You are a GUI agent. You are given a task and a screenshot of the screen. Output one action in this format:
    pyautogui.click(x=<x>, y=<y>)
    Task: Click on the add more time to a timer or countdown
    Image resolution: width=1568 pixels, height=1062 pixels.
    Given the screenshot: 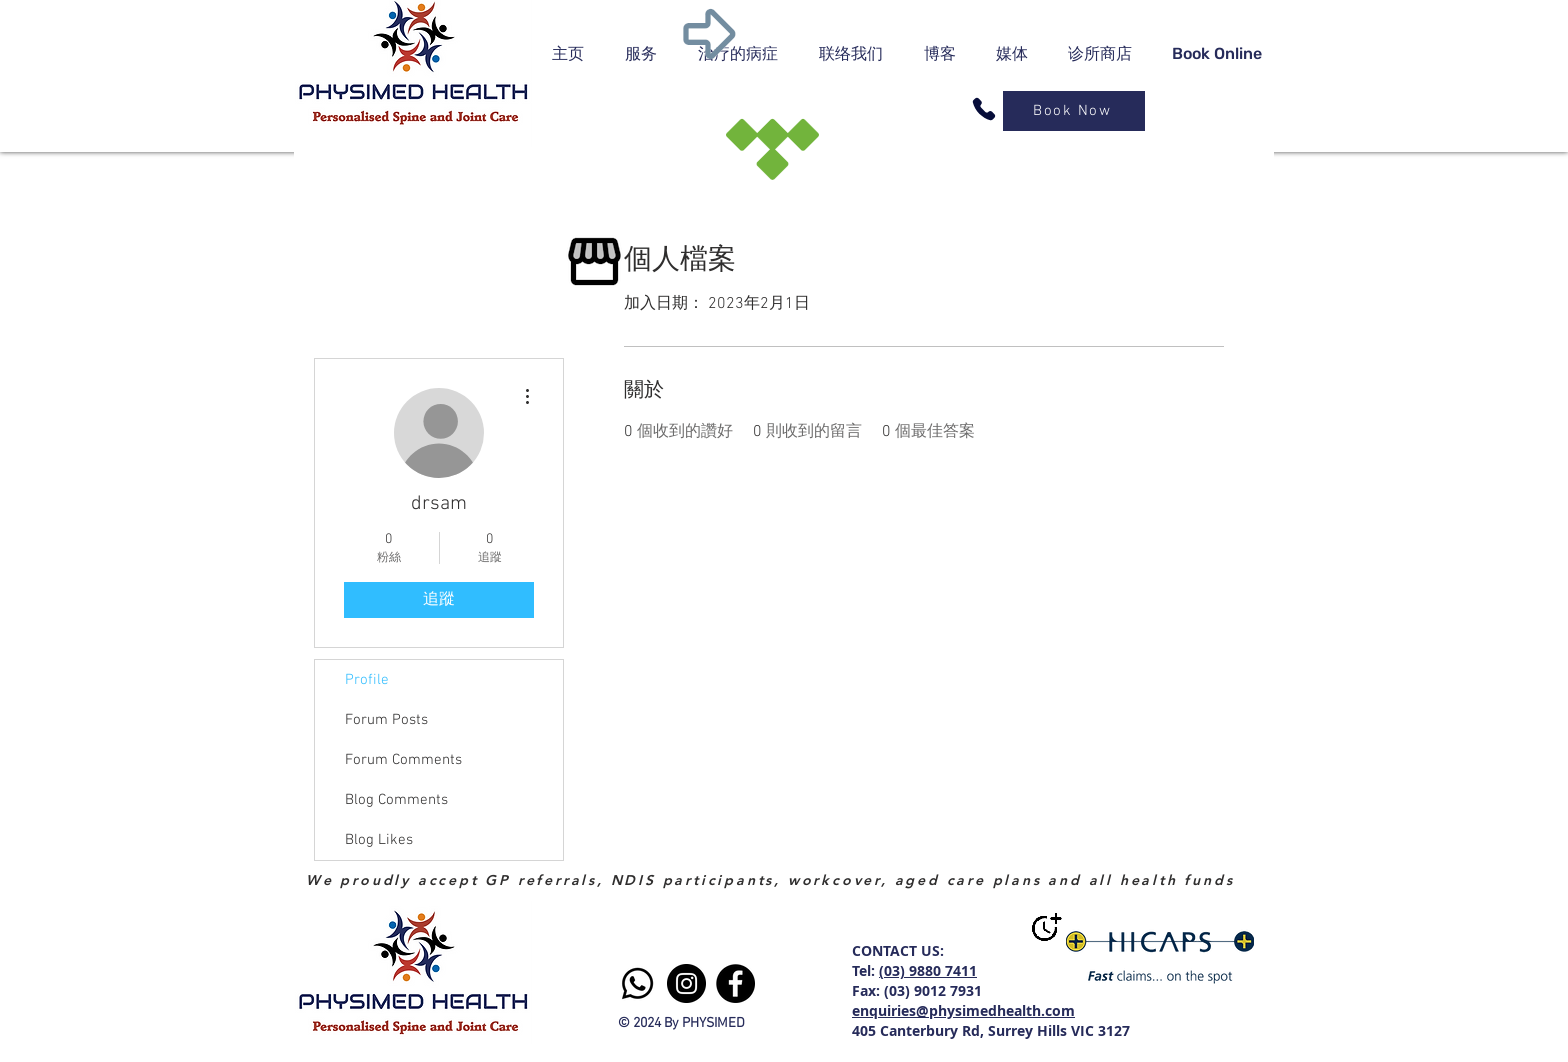 What is the action you would take?
    pyautogui.click(x=1046, y=927)
    